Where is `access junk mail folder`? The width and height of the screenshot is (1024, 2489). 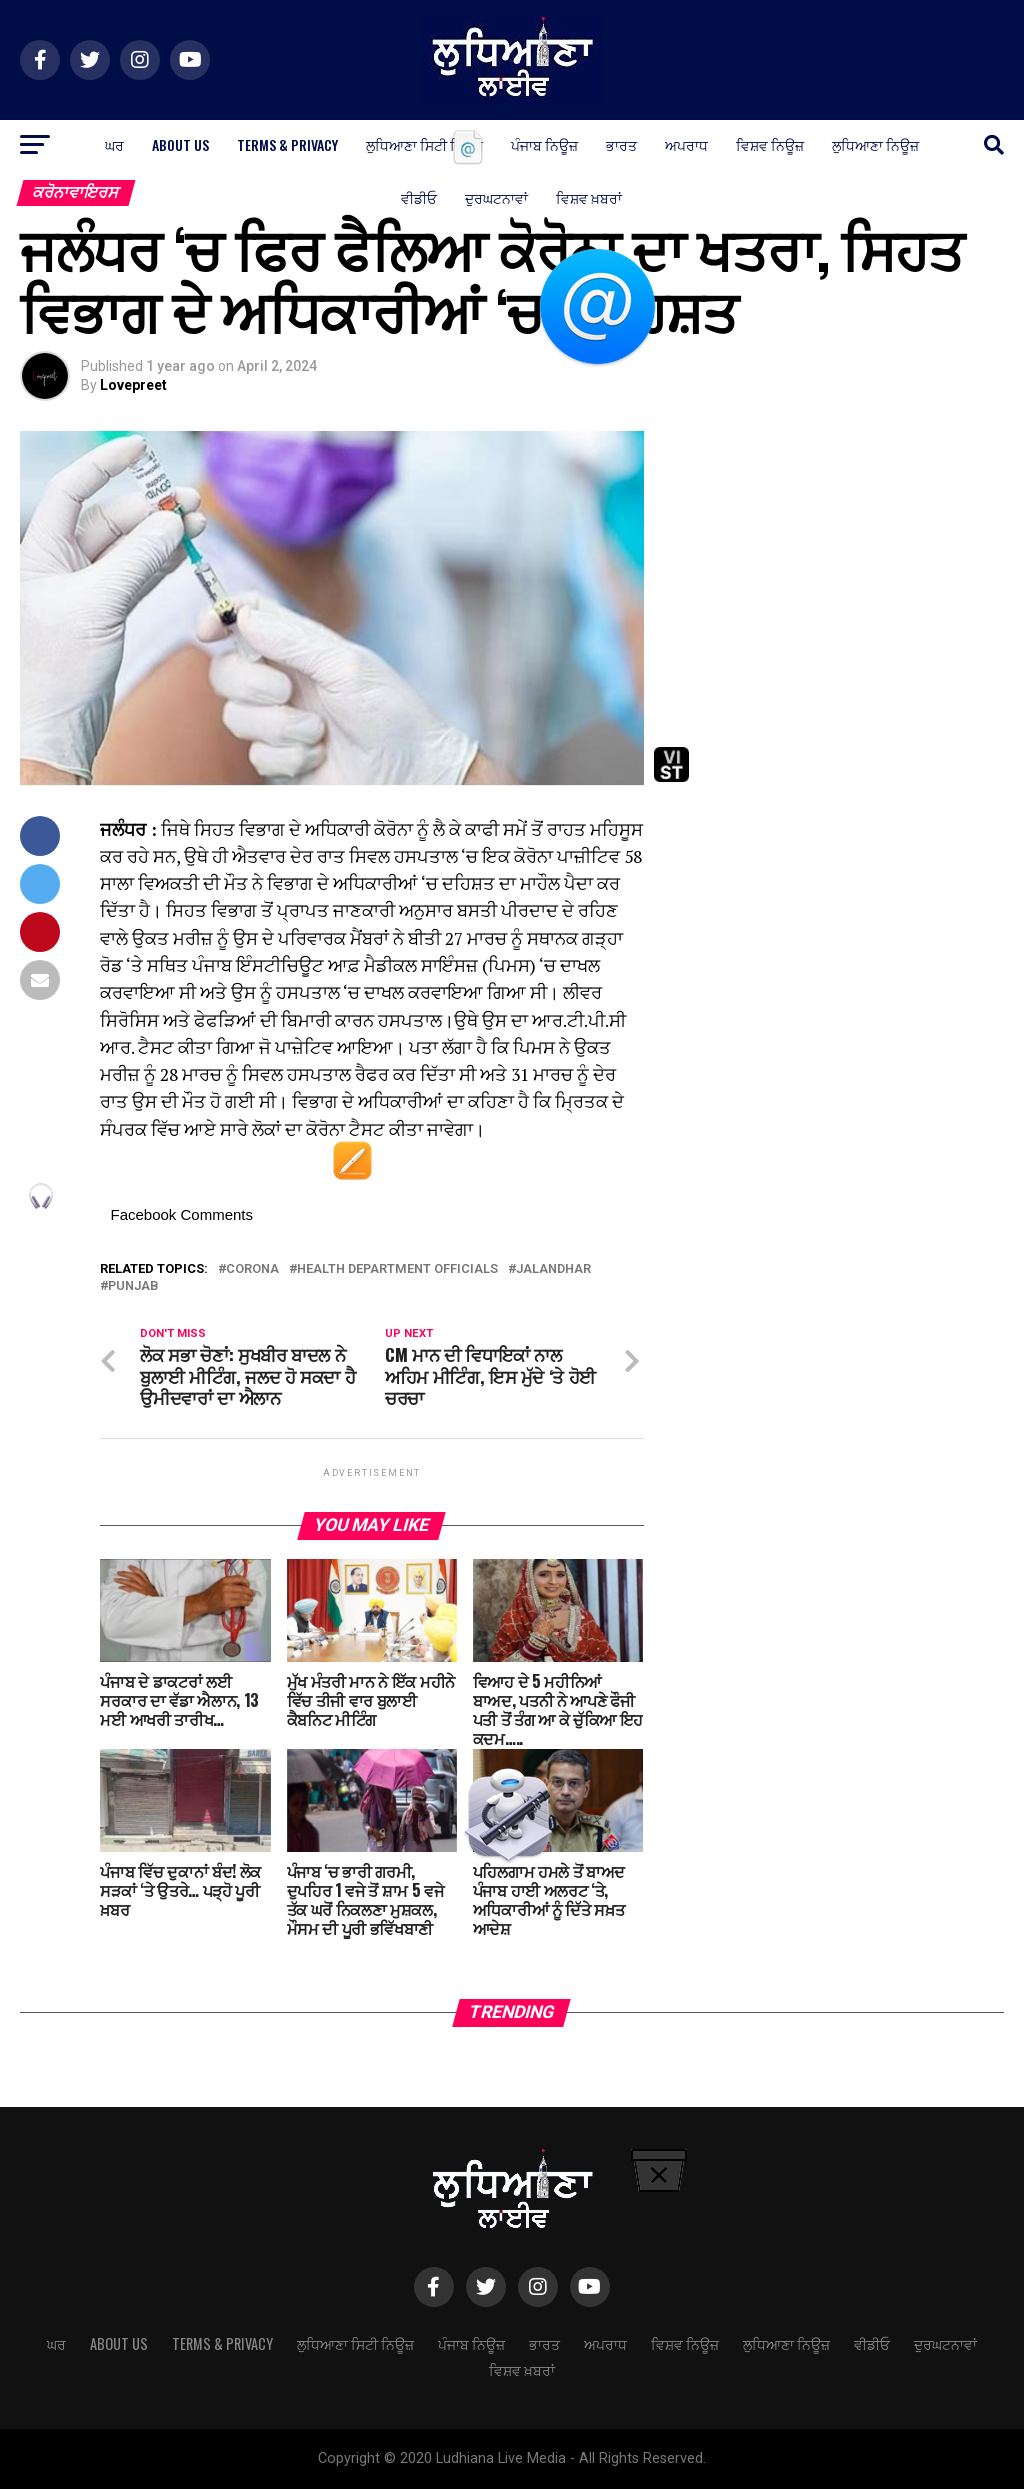 access junk mail folder is located at coordinates (659, 2168).